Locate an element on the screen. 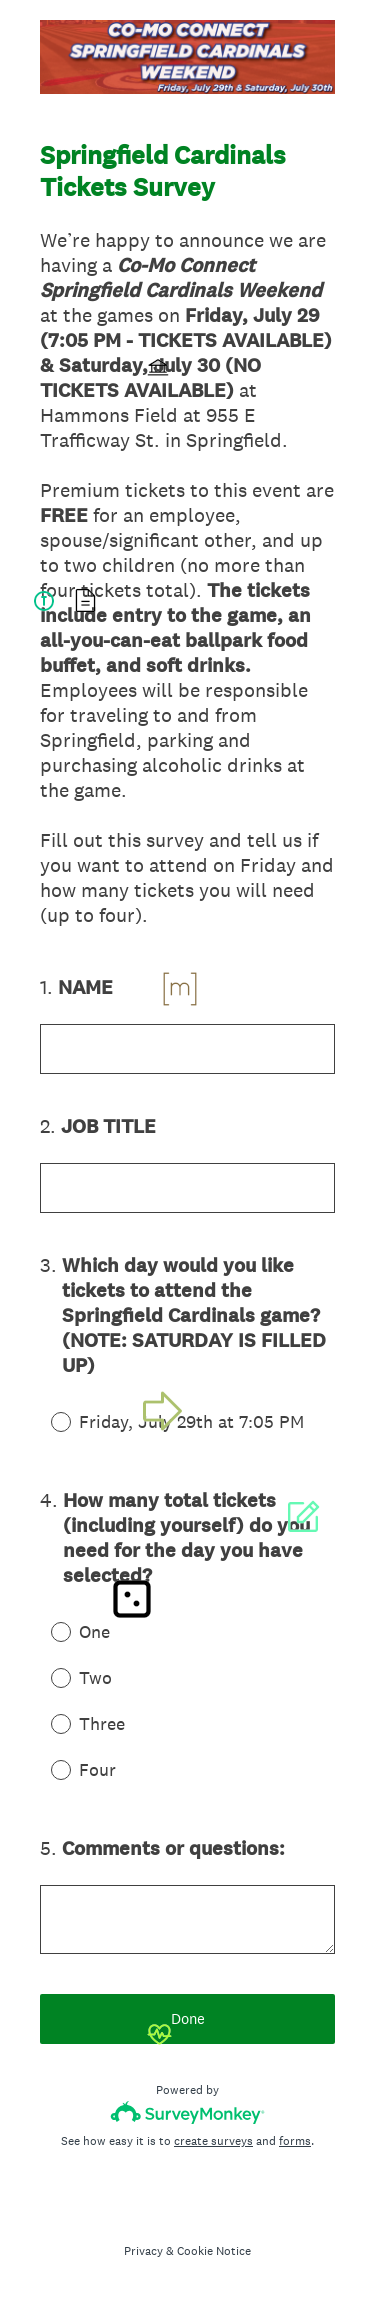 The width and height of the screenshot is (375, 2312). access banking or financial services is located at coordinates (158, 368).